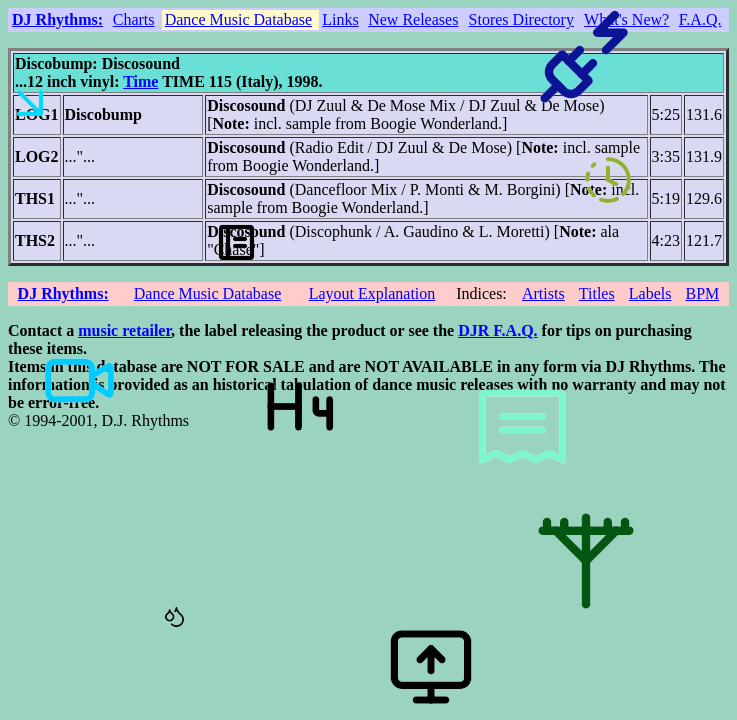 Image resolution: width=737 pixels, height=720 pixels. I want to click on format text as heading level 4, so click(298, 406).